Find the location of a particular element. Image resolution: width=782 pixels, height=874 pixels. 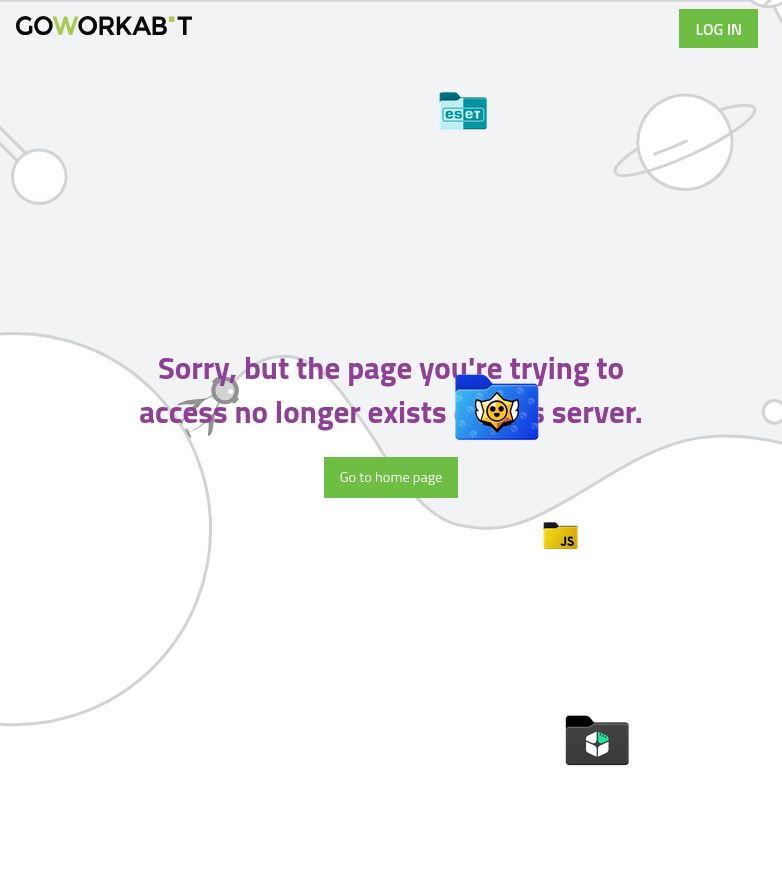

open brawl stars game files folder is located at coordinates (496, 409).